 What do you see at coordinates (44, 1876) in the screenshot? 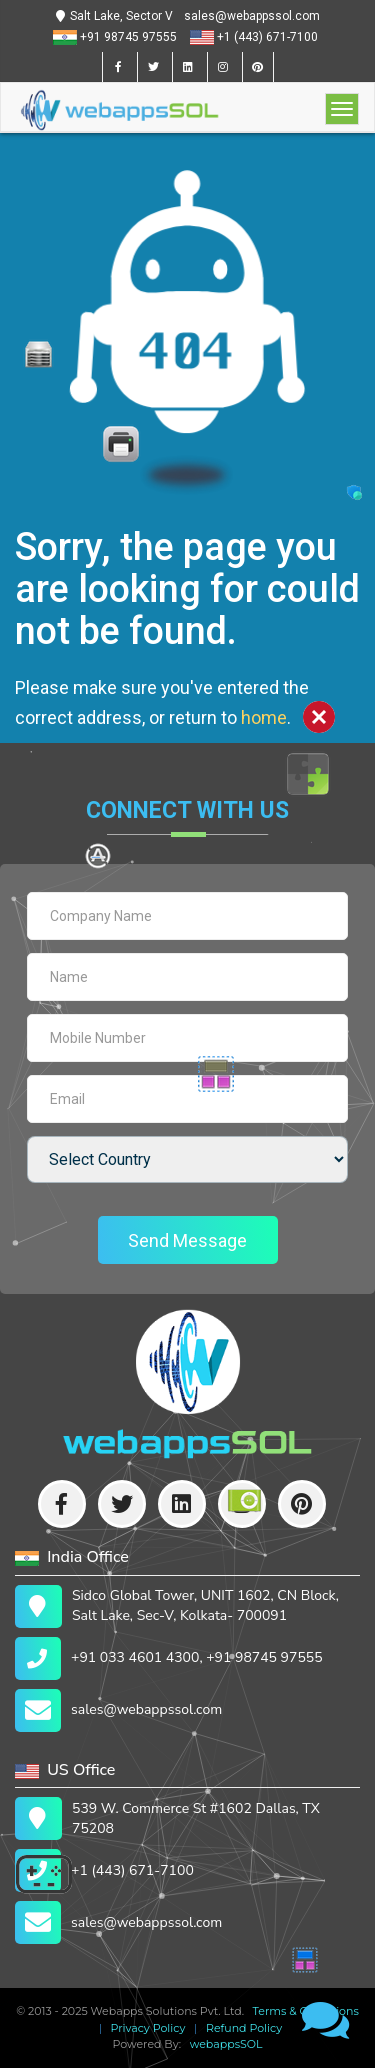
I see `connect a game controller` at bounding box center [44, 1876].